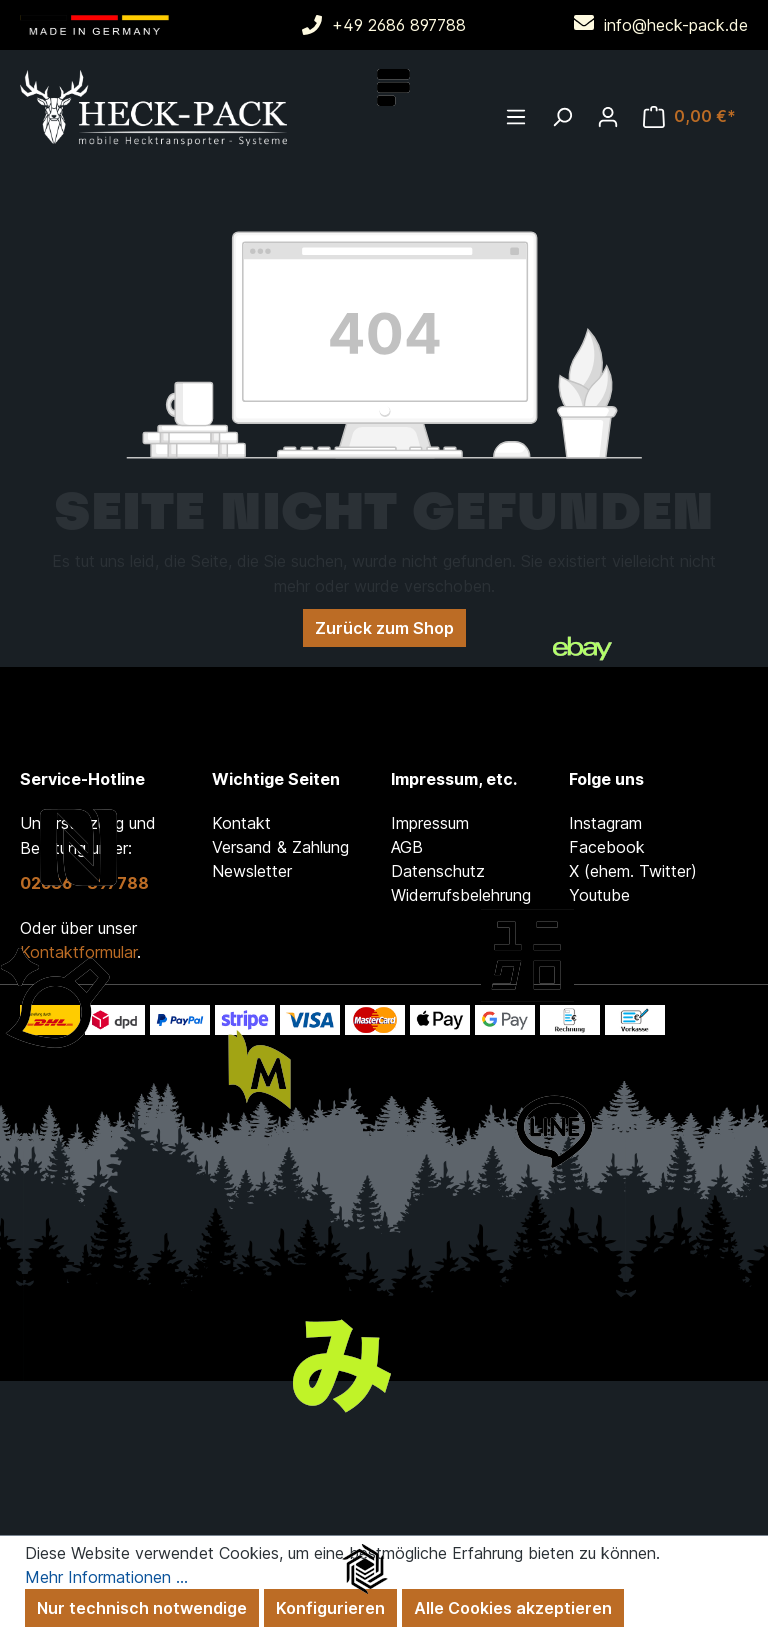  What do you see at coordinates (78, 847) in the screenshot?
I see `indicates NFC connectivity is available` at bounding box center [78, 847].